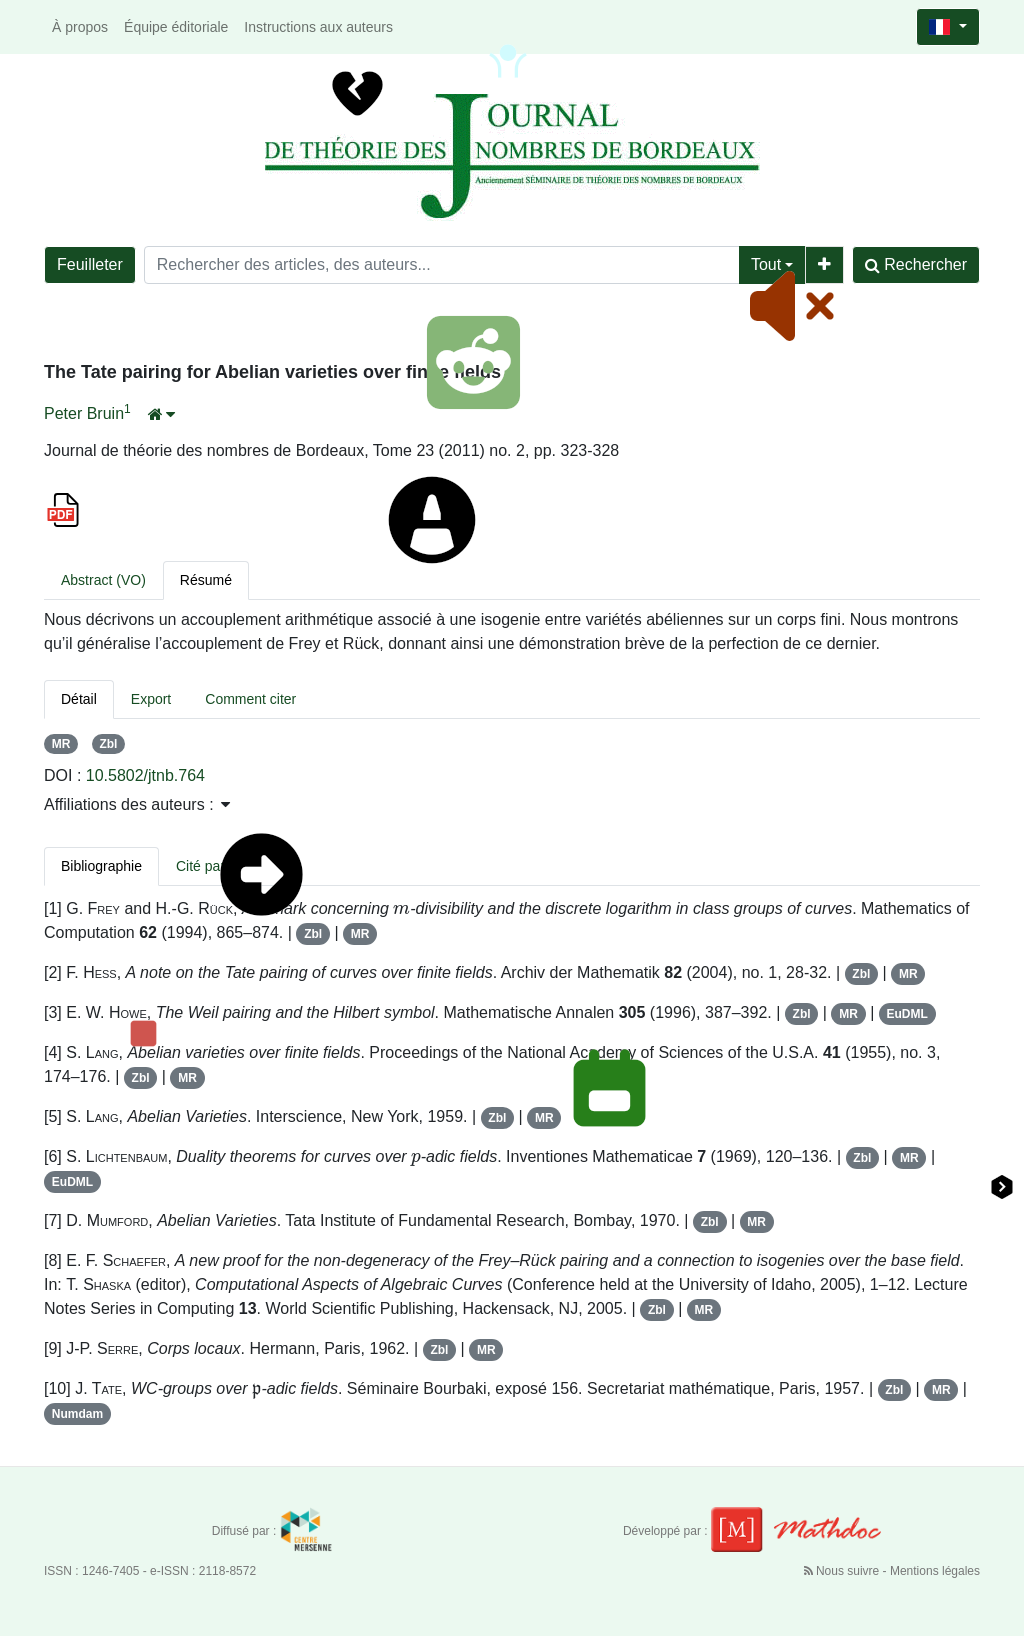 This screenshot has width=1024, height=1636. What do you see at coordinates (508, 61) in the screenshot?
I see `indicates a welcoming or friendly user state` at bounding box center [508, 61].